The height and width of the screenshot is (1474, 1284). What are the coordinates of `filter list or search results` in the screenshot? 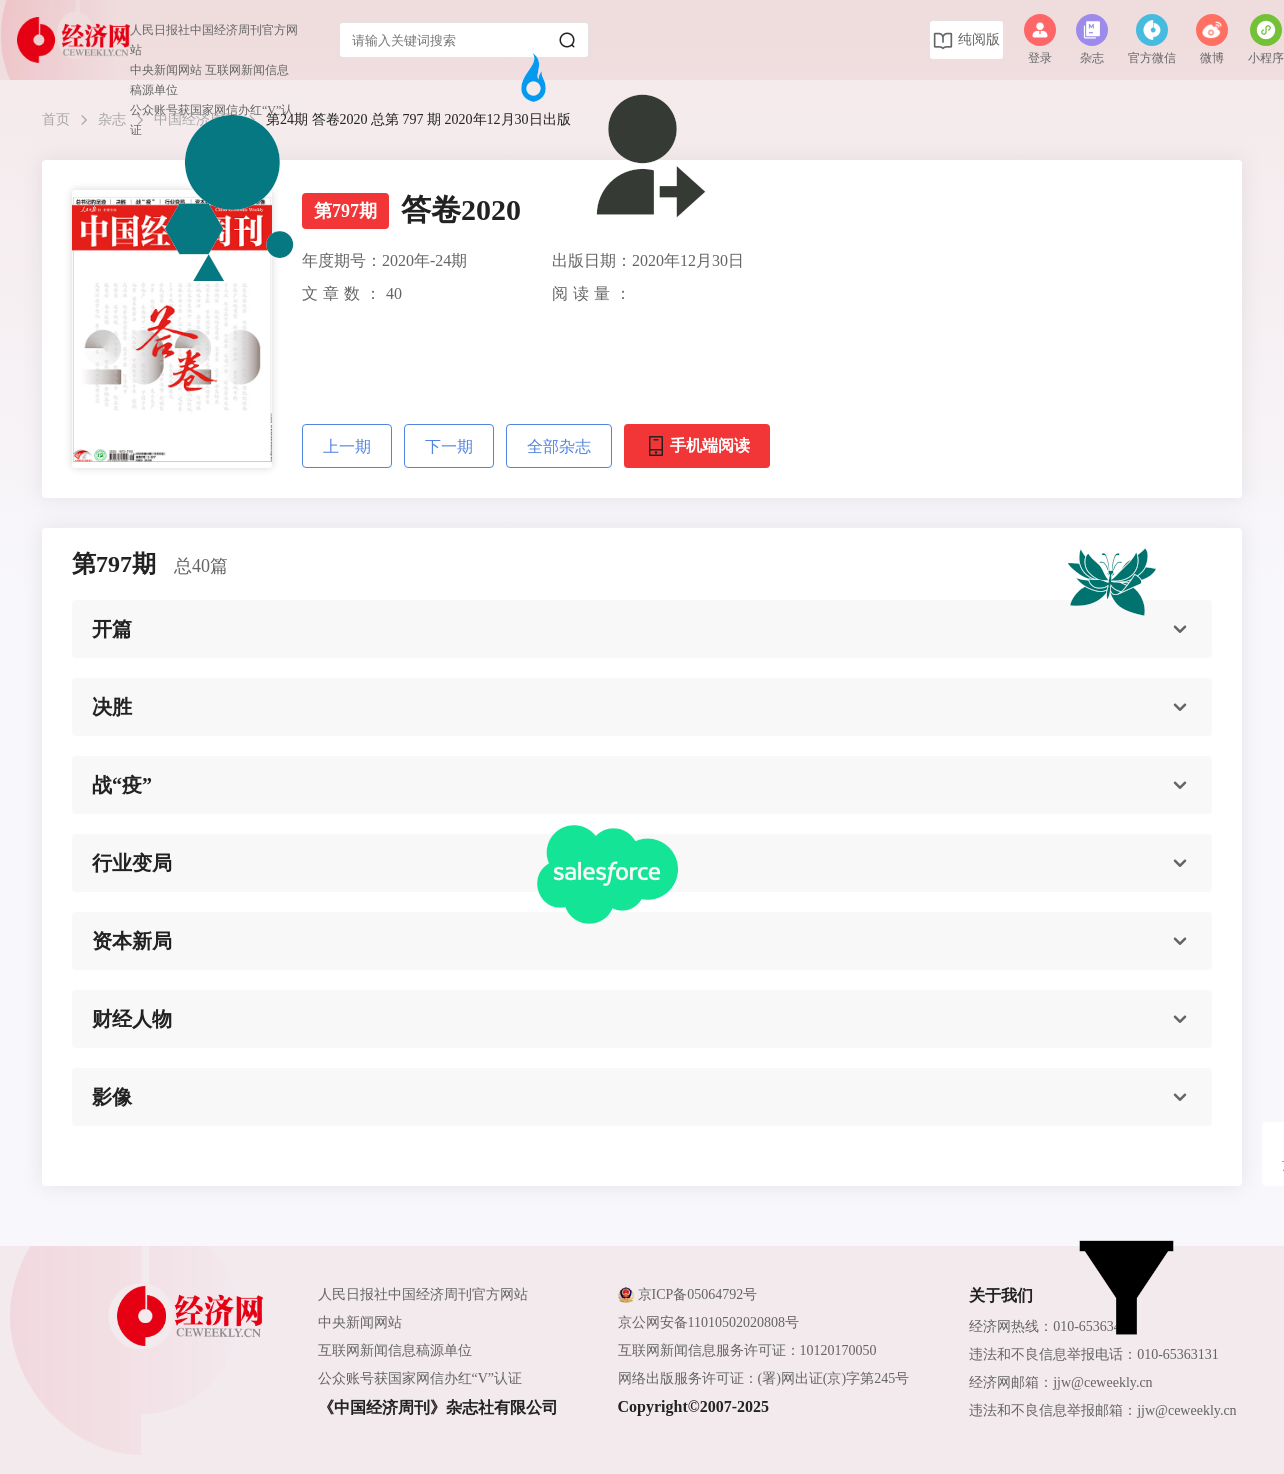 It's located at (1126, 1282).